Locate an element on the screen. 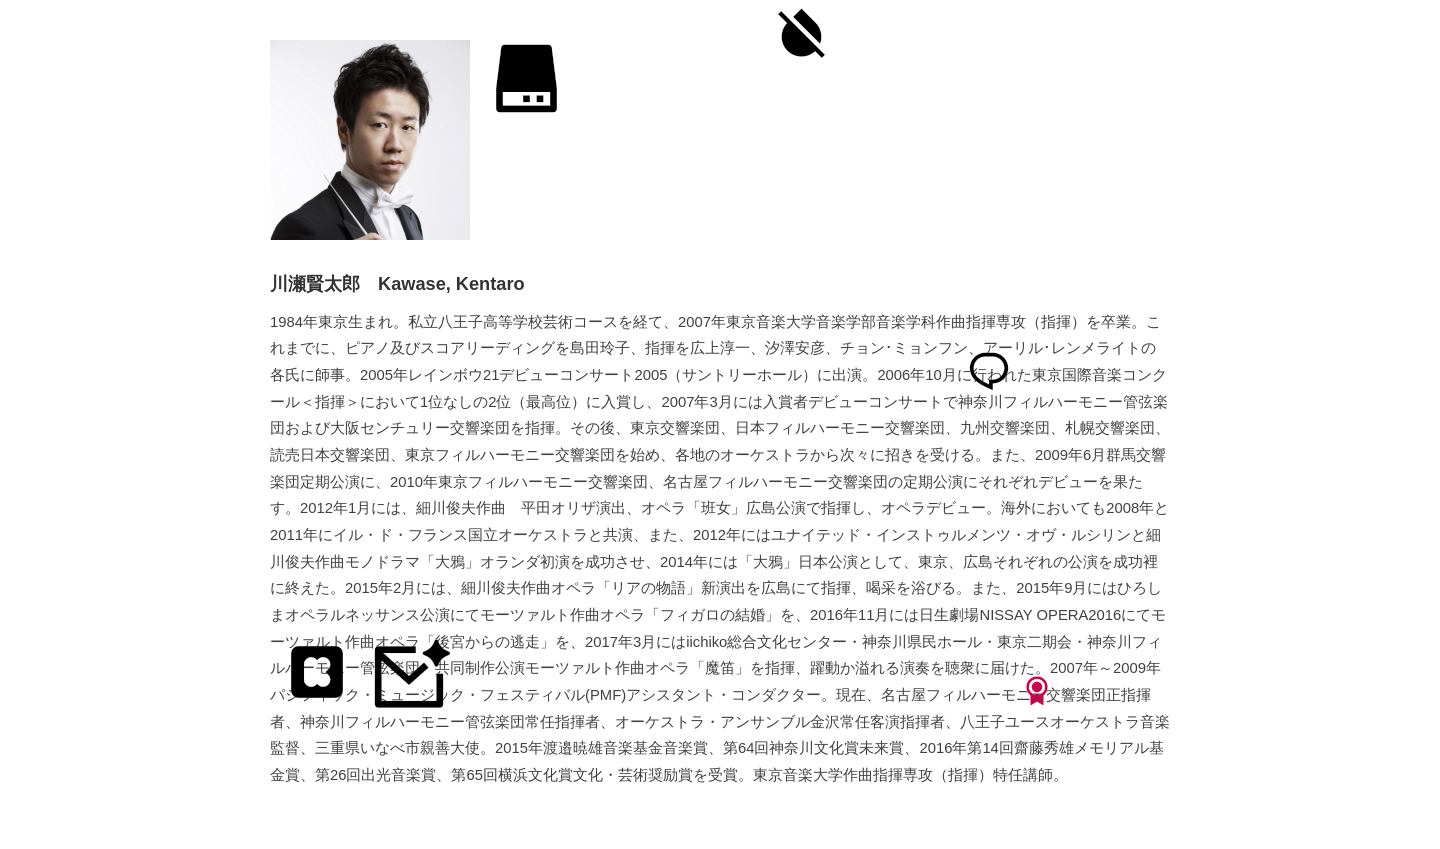 The width and height of the screenshot is (1440, 849). disable blur effect is located at coordinates (801, 34).